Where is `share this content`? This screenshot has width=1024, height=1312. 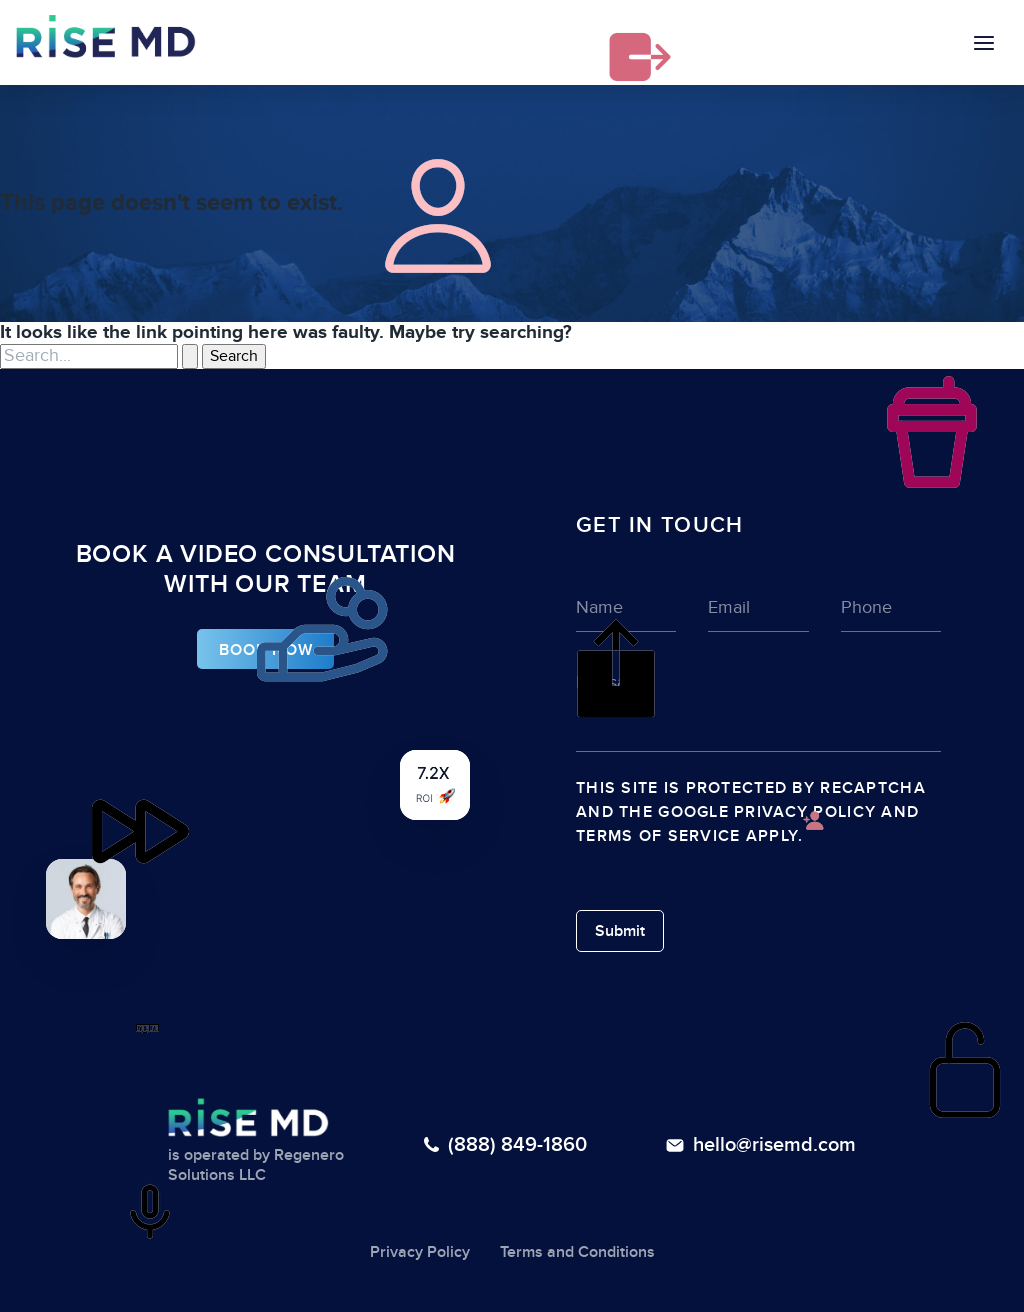 share this content is located at coordinates (616, 668).